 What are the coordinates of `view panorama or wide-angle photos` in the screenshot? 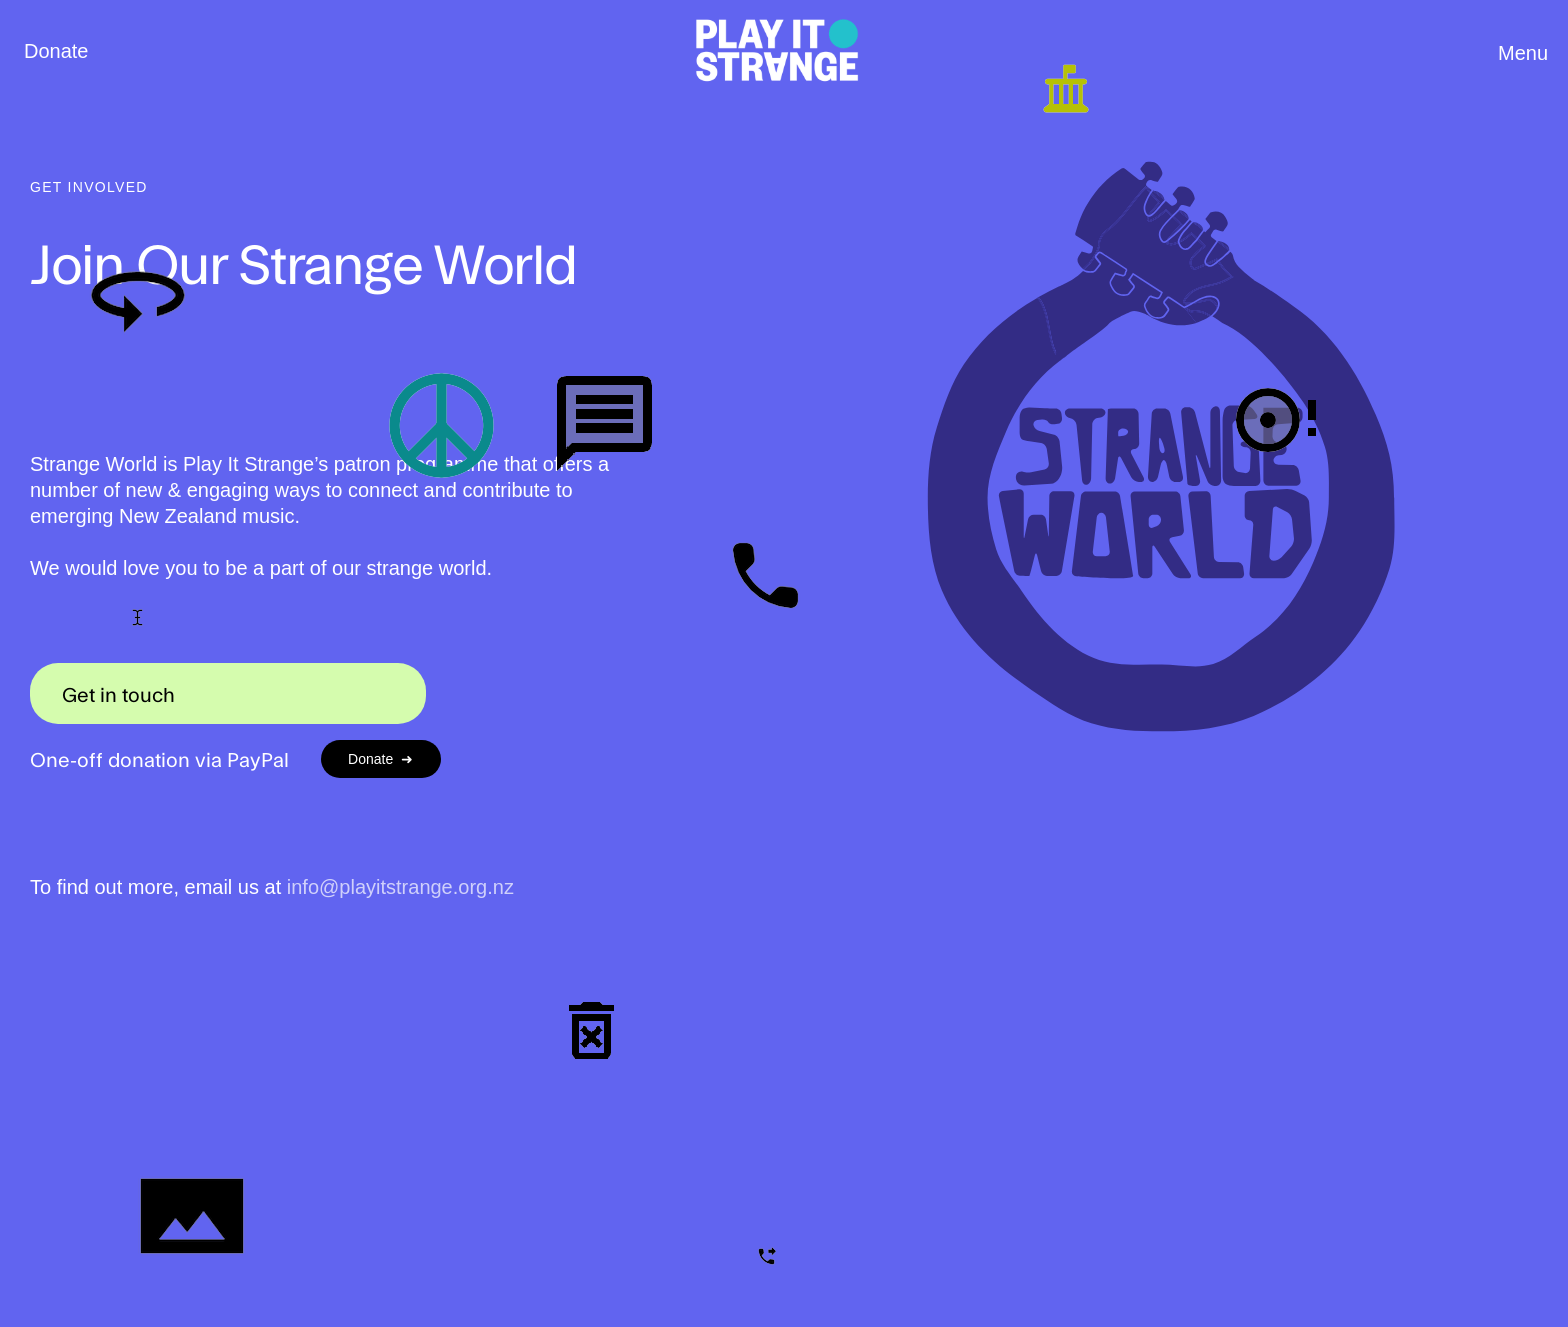 It's located at (192, 1216).